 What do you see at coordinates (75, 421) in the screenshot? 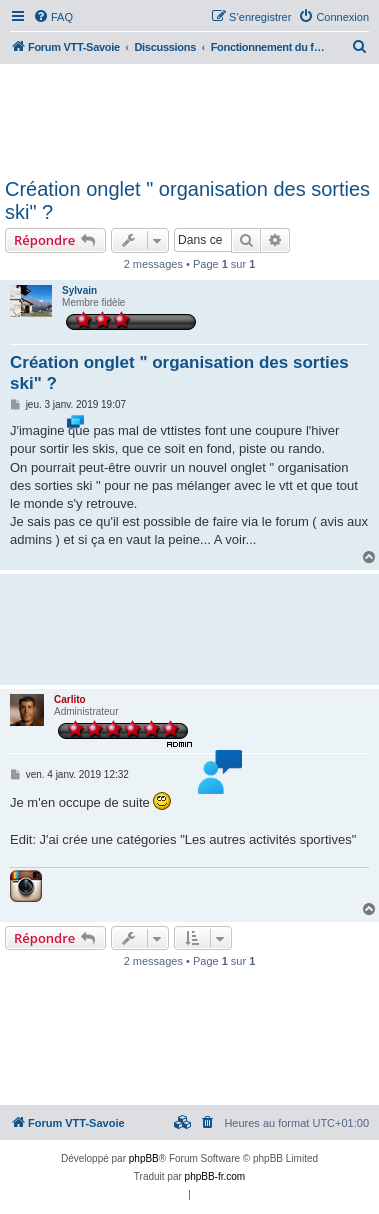
I see `open windows quick assist app` at bounding box center [75, 421].